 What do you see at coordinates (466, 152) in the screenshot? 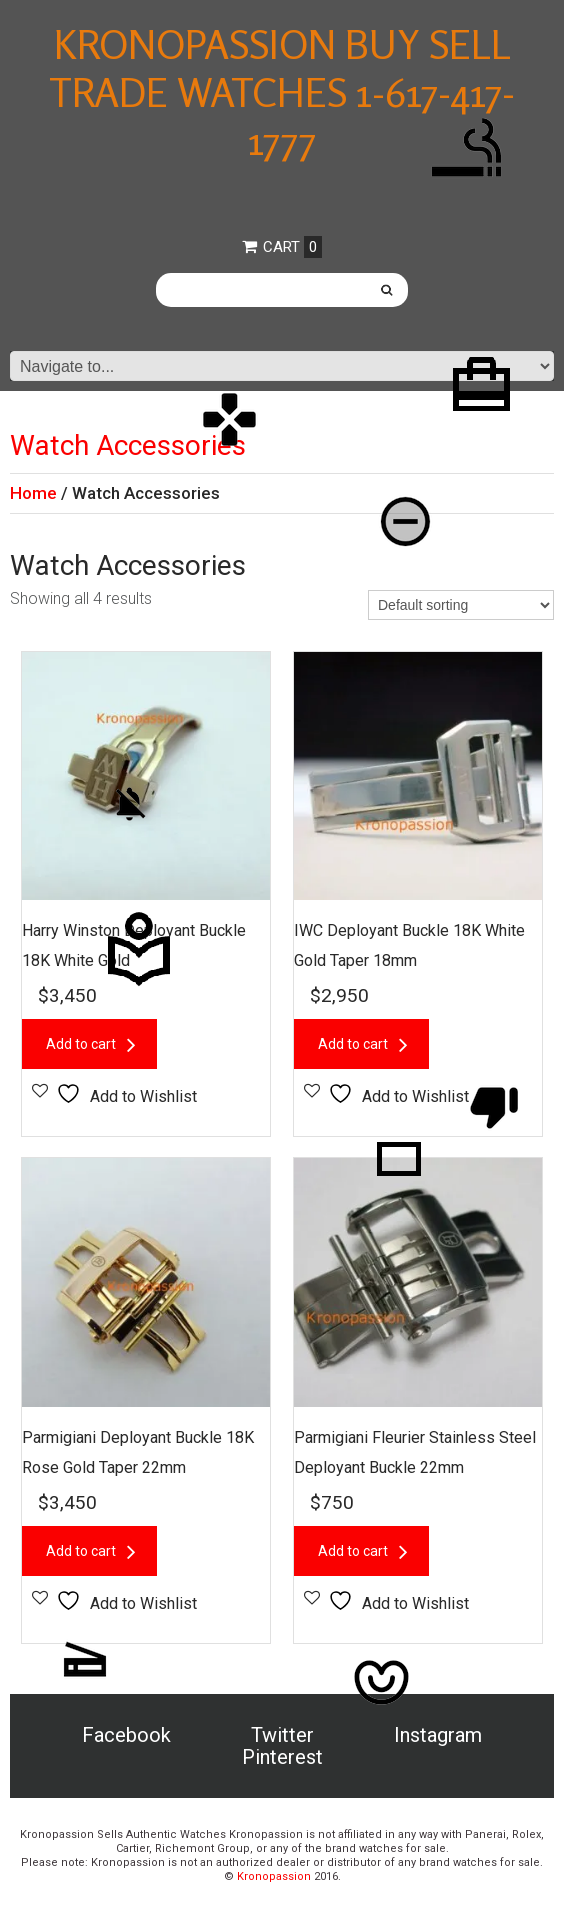
I see `indicates a smoking-permitted area` at bounding box center [466, 152].